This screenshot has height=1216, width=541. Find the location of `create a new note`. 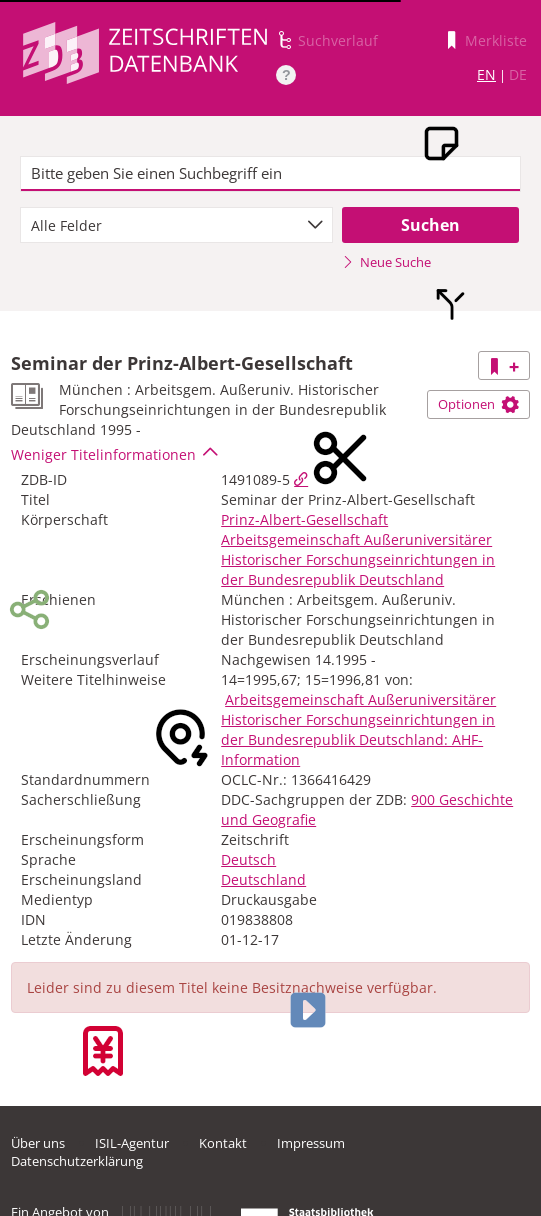

create a new note is located at coordinates (441, 143).